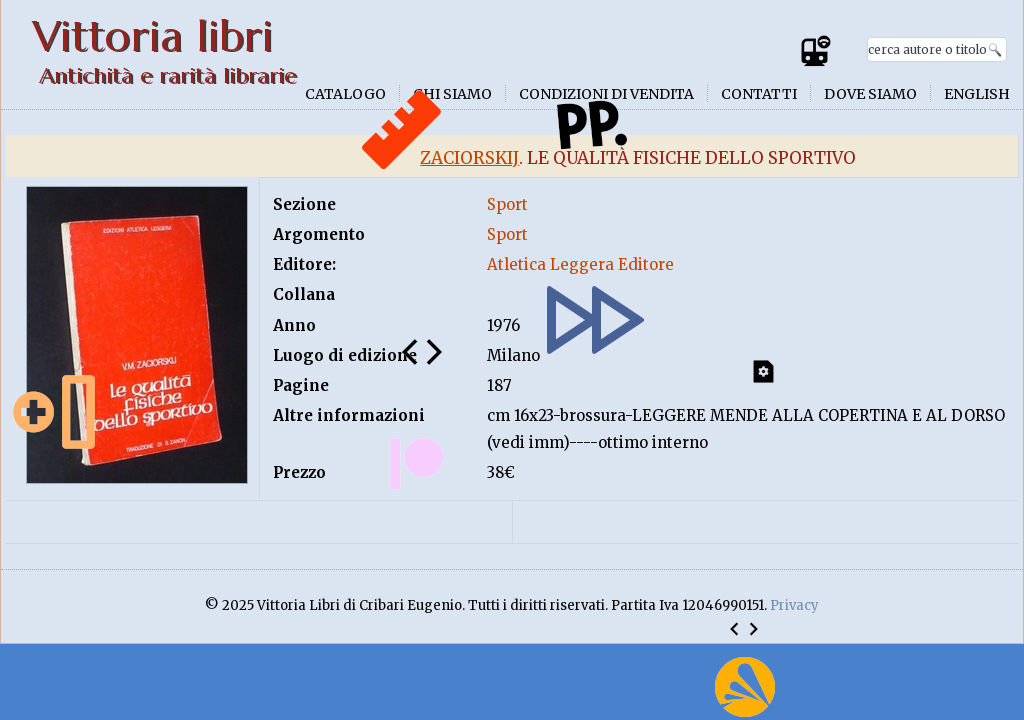 The width and height of the screenshot is (1024, 720). Describe the element at coordinates (592, 320) in the screenshot. I see `fast forward or skip ahead in media playback` at that location.